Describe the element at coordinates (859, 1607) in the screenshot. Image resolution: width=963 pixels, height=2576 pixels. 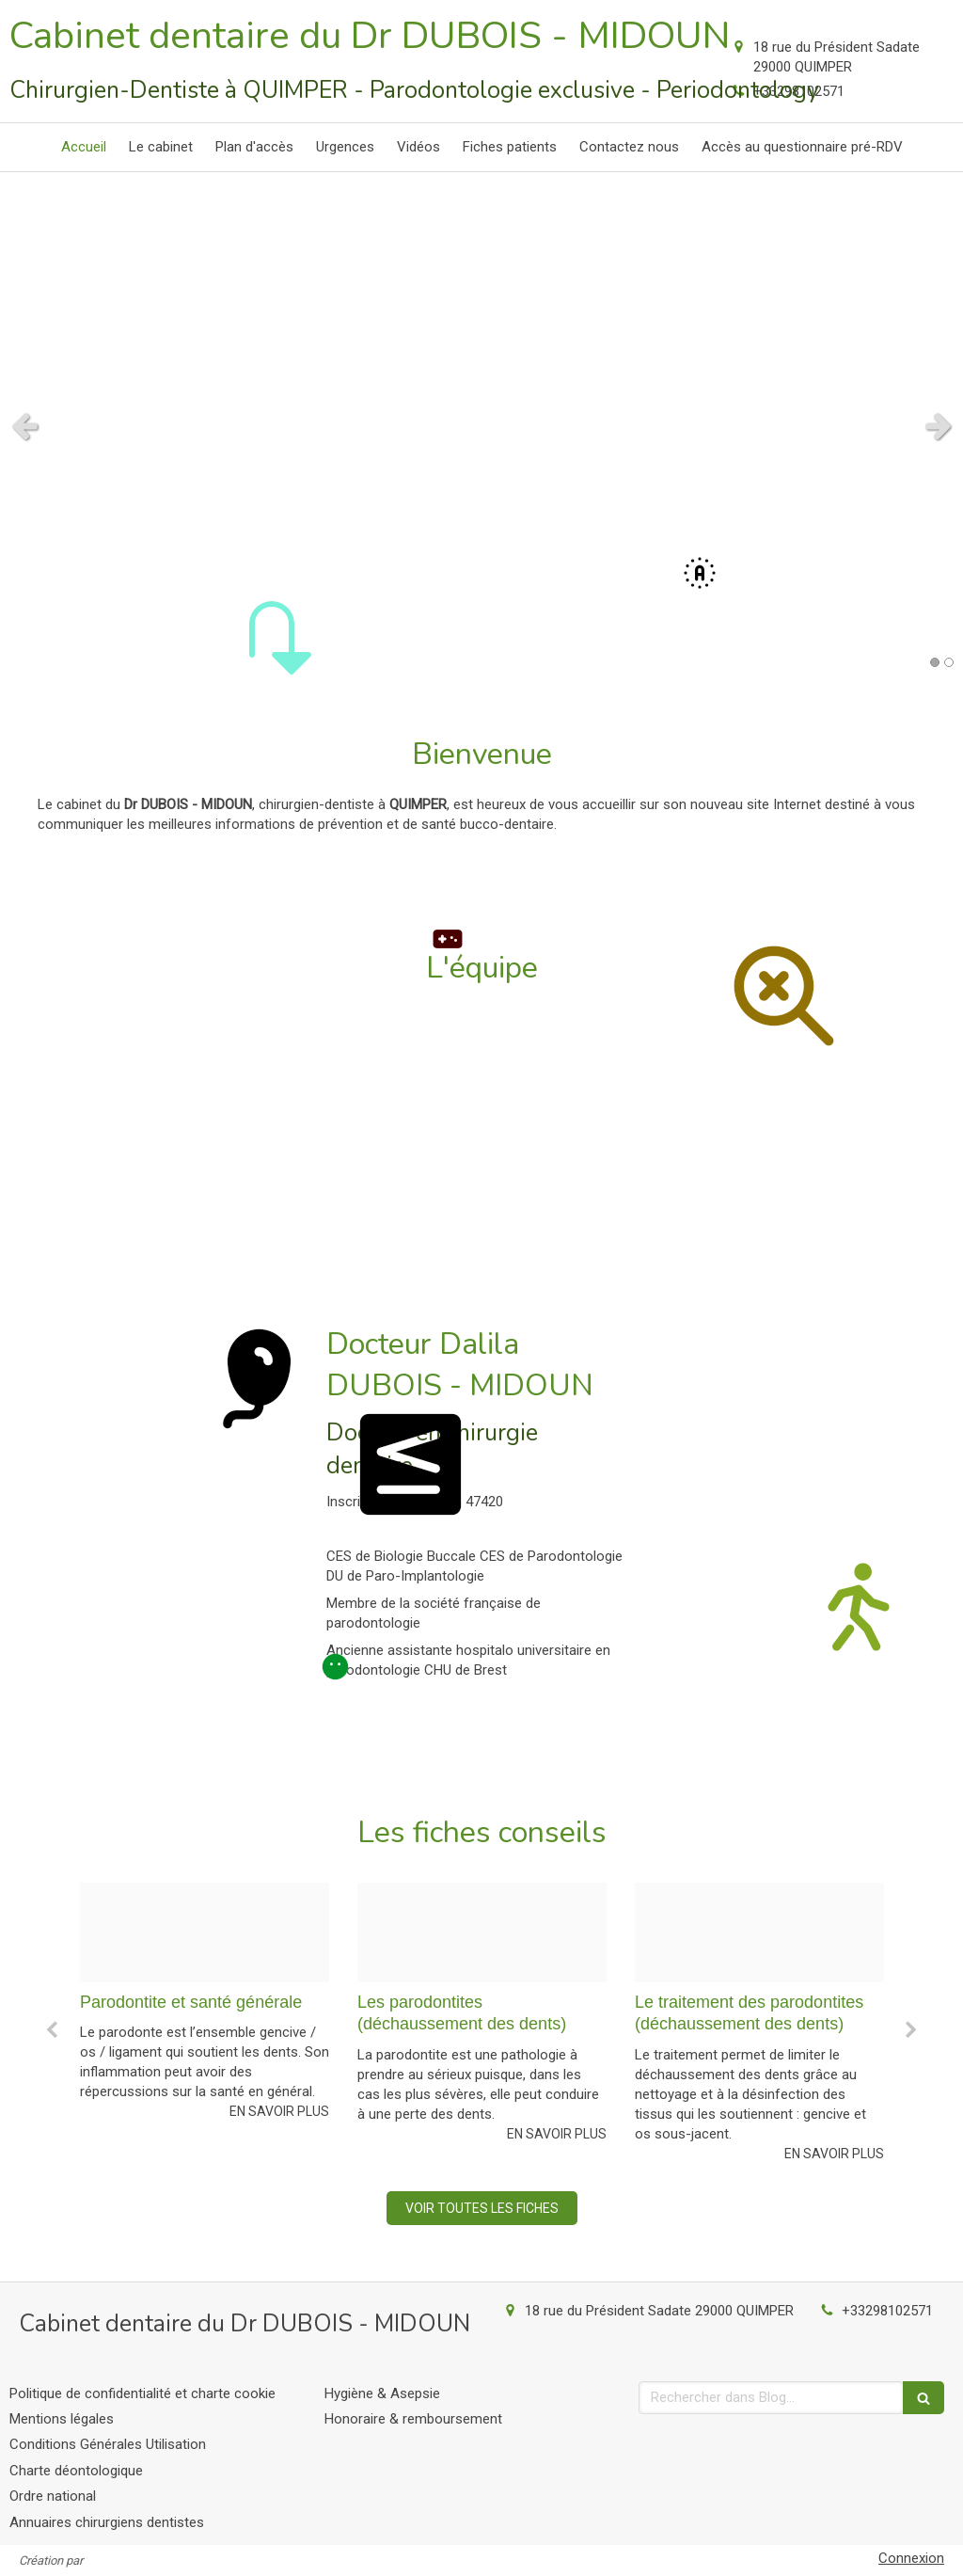
I see `select walking as your navigation mode` at that location.